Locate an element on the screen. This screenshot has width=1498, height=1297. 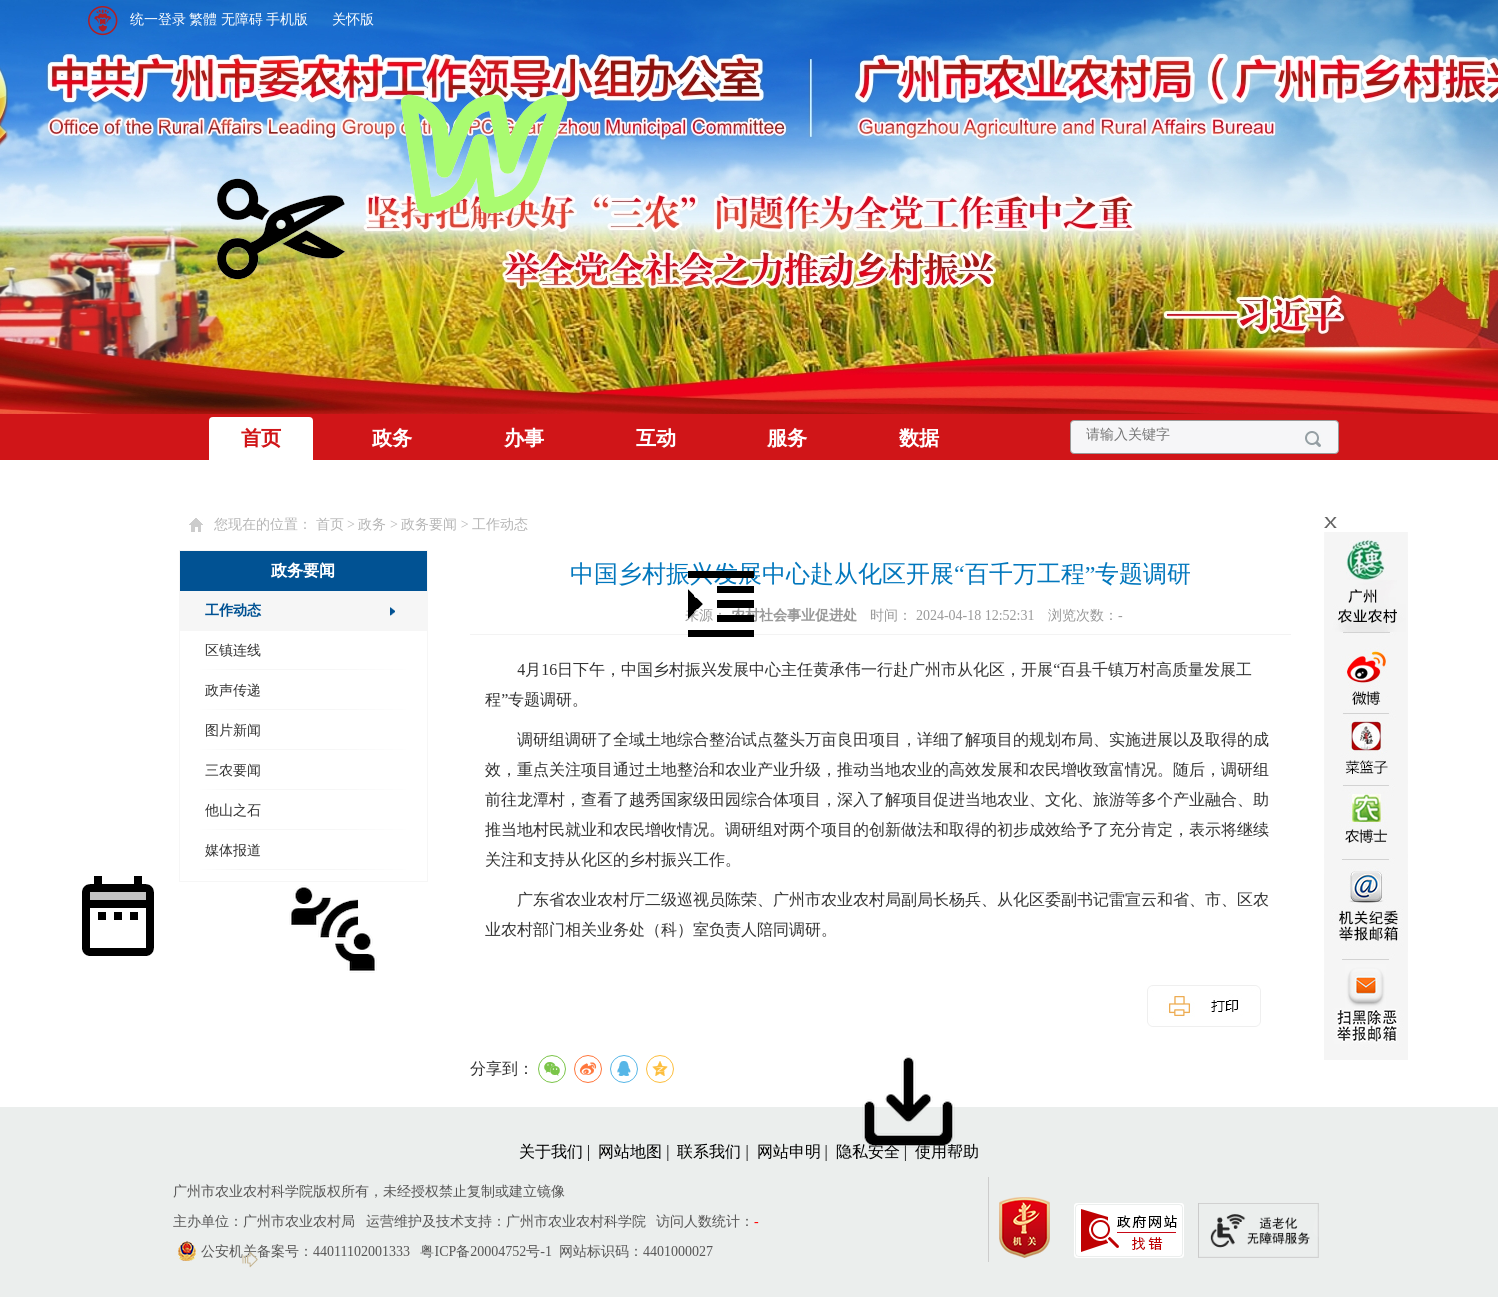
increase text indentation is located at coordinates (721, 604).